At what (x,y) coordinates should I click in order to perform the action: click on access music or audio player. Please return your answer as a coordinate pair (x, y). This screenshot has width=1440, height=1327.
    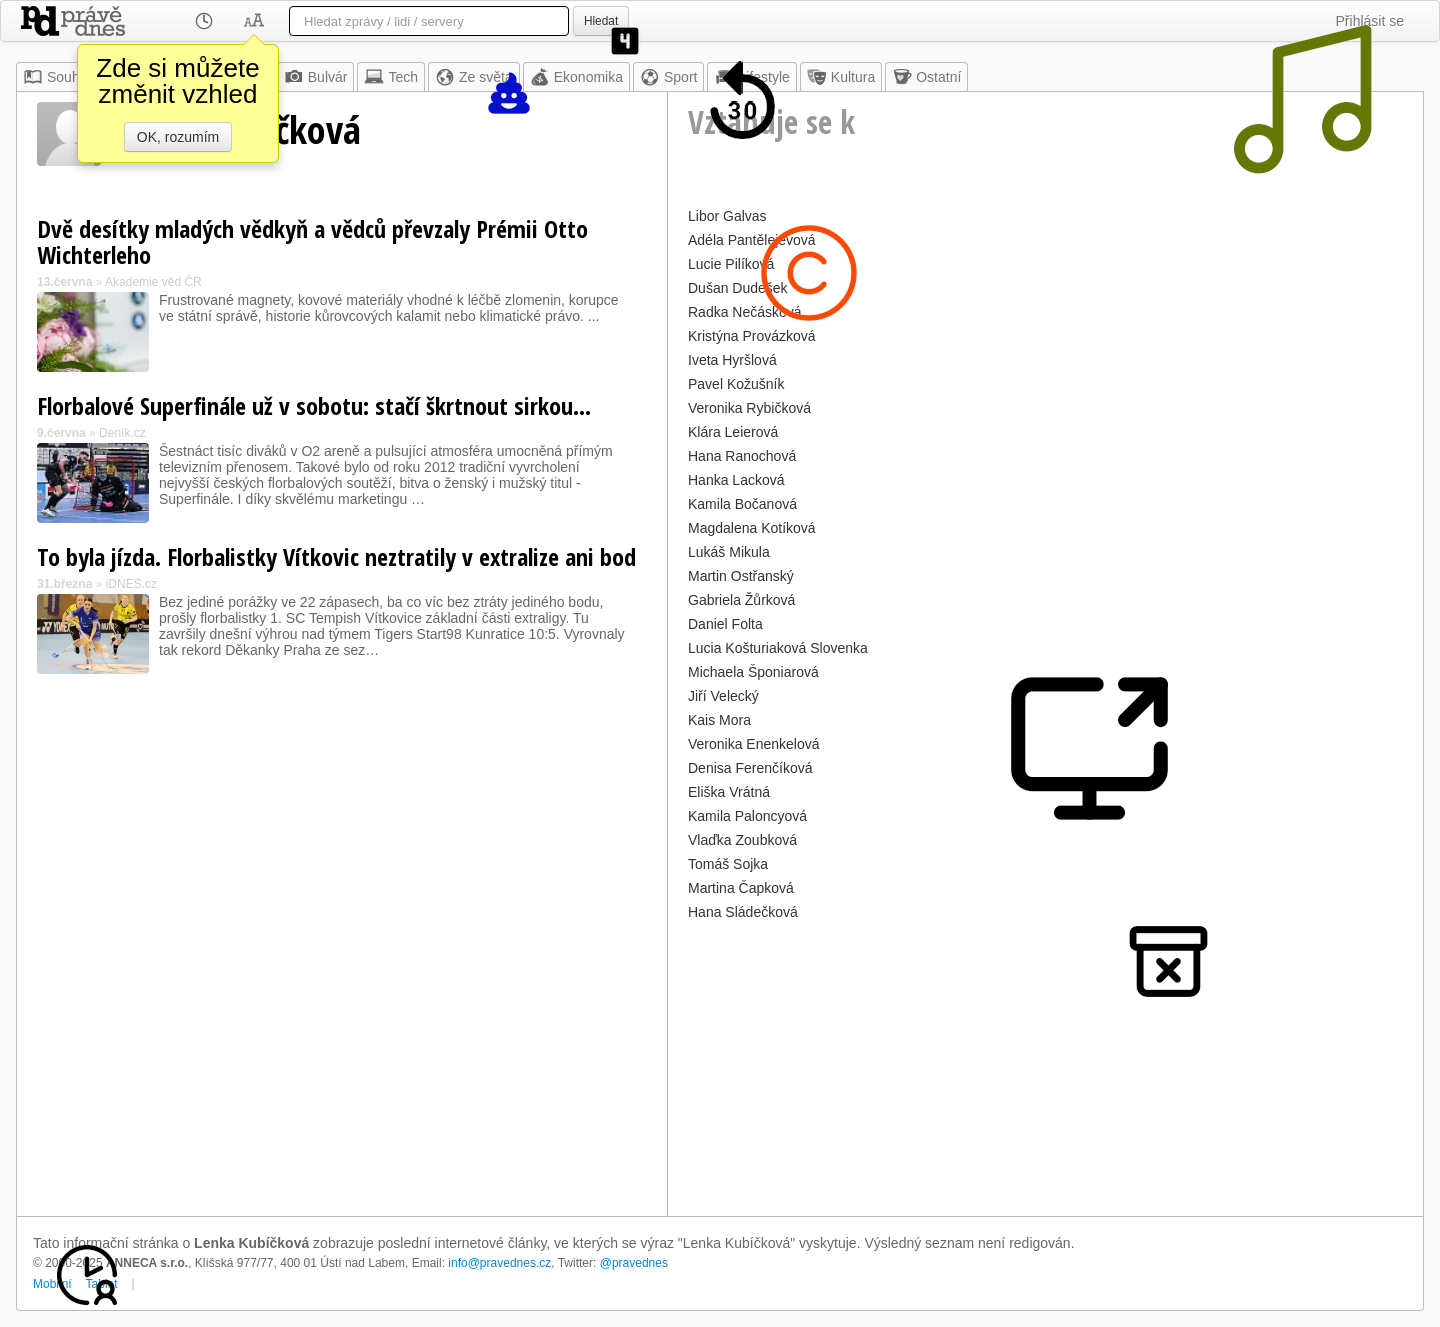
    Looking at the image, I should click on (1311, 102).